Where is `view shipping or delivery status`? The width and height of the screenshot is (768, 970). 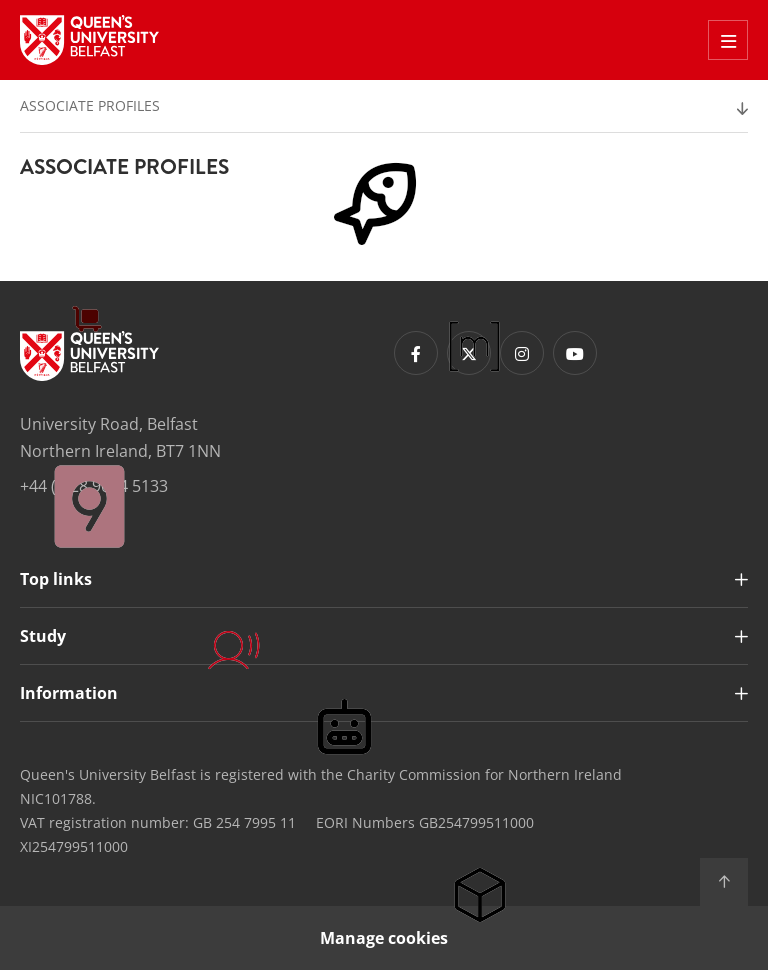
view shipping or delivery status is located at coordinates (87, 319).